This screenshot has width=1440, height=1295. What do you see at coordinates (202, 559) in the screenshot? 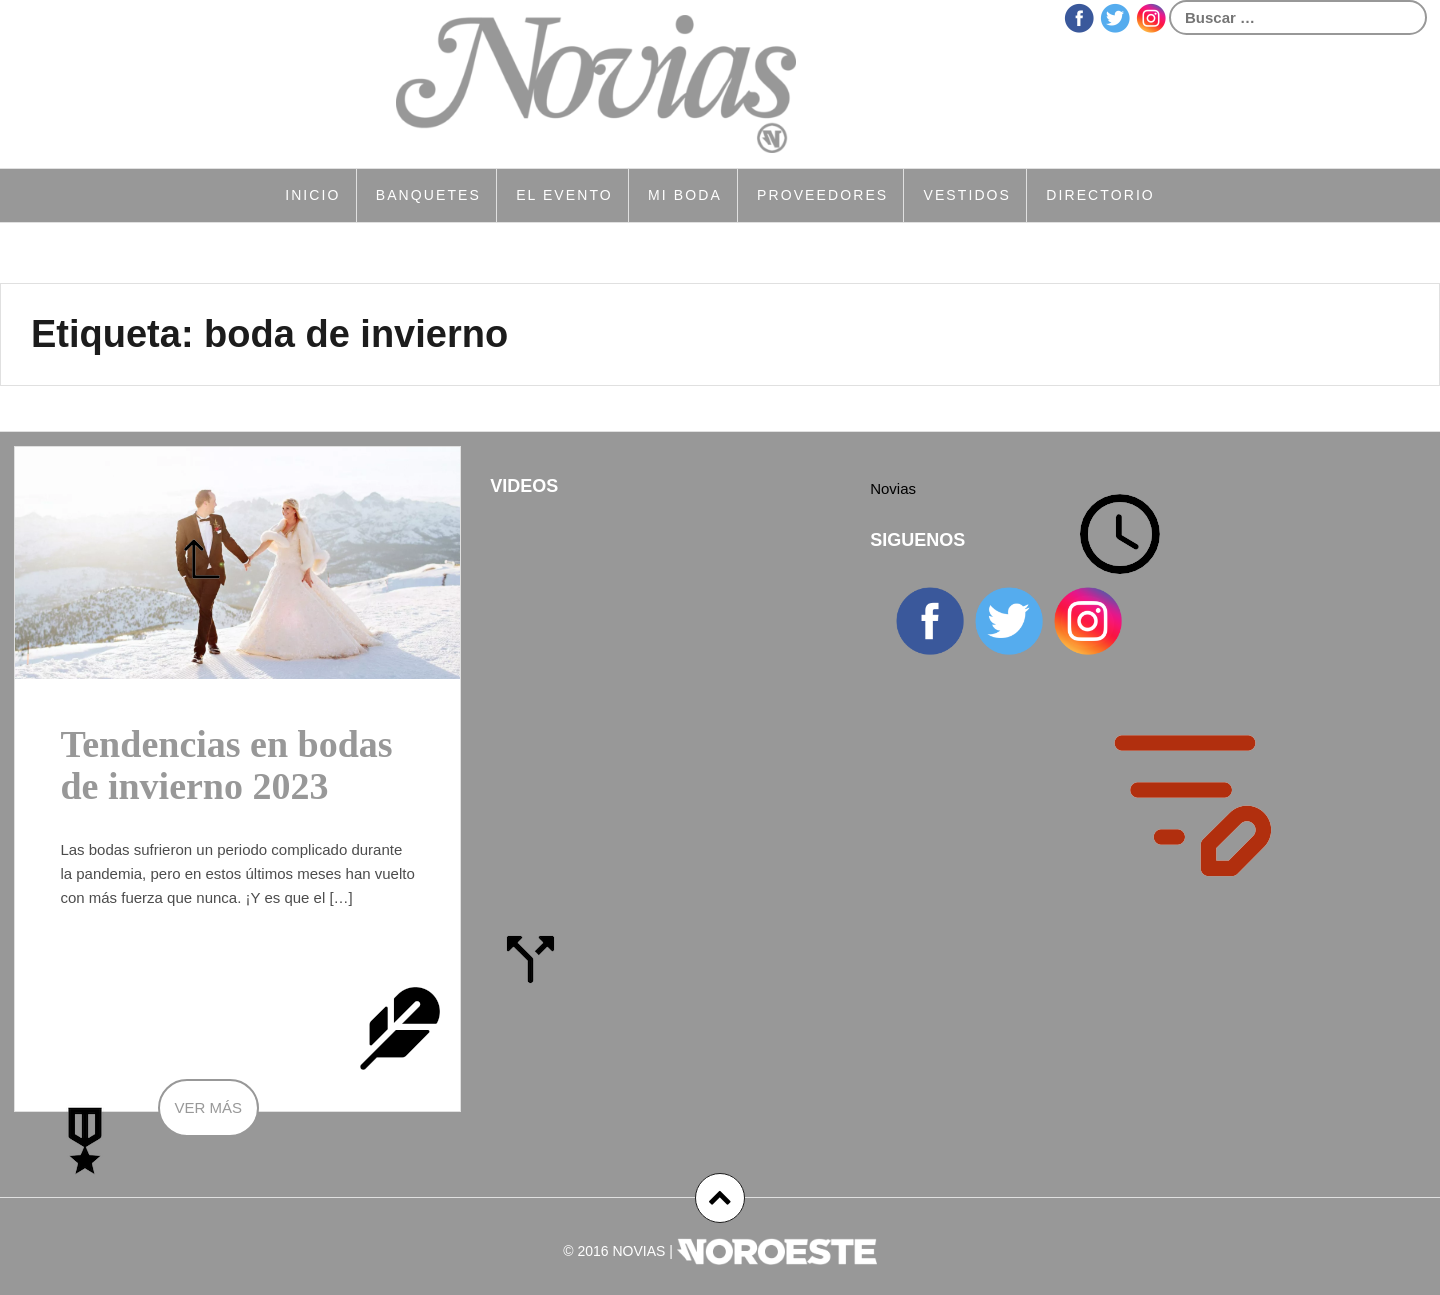
I see `go back and up to previous level` at bounding box center [202, 559].